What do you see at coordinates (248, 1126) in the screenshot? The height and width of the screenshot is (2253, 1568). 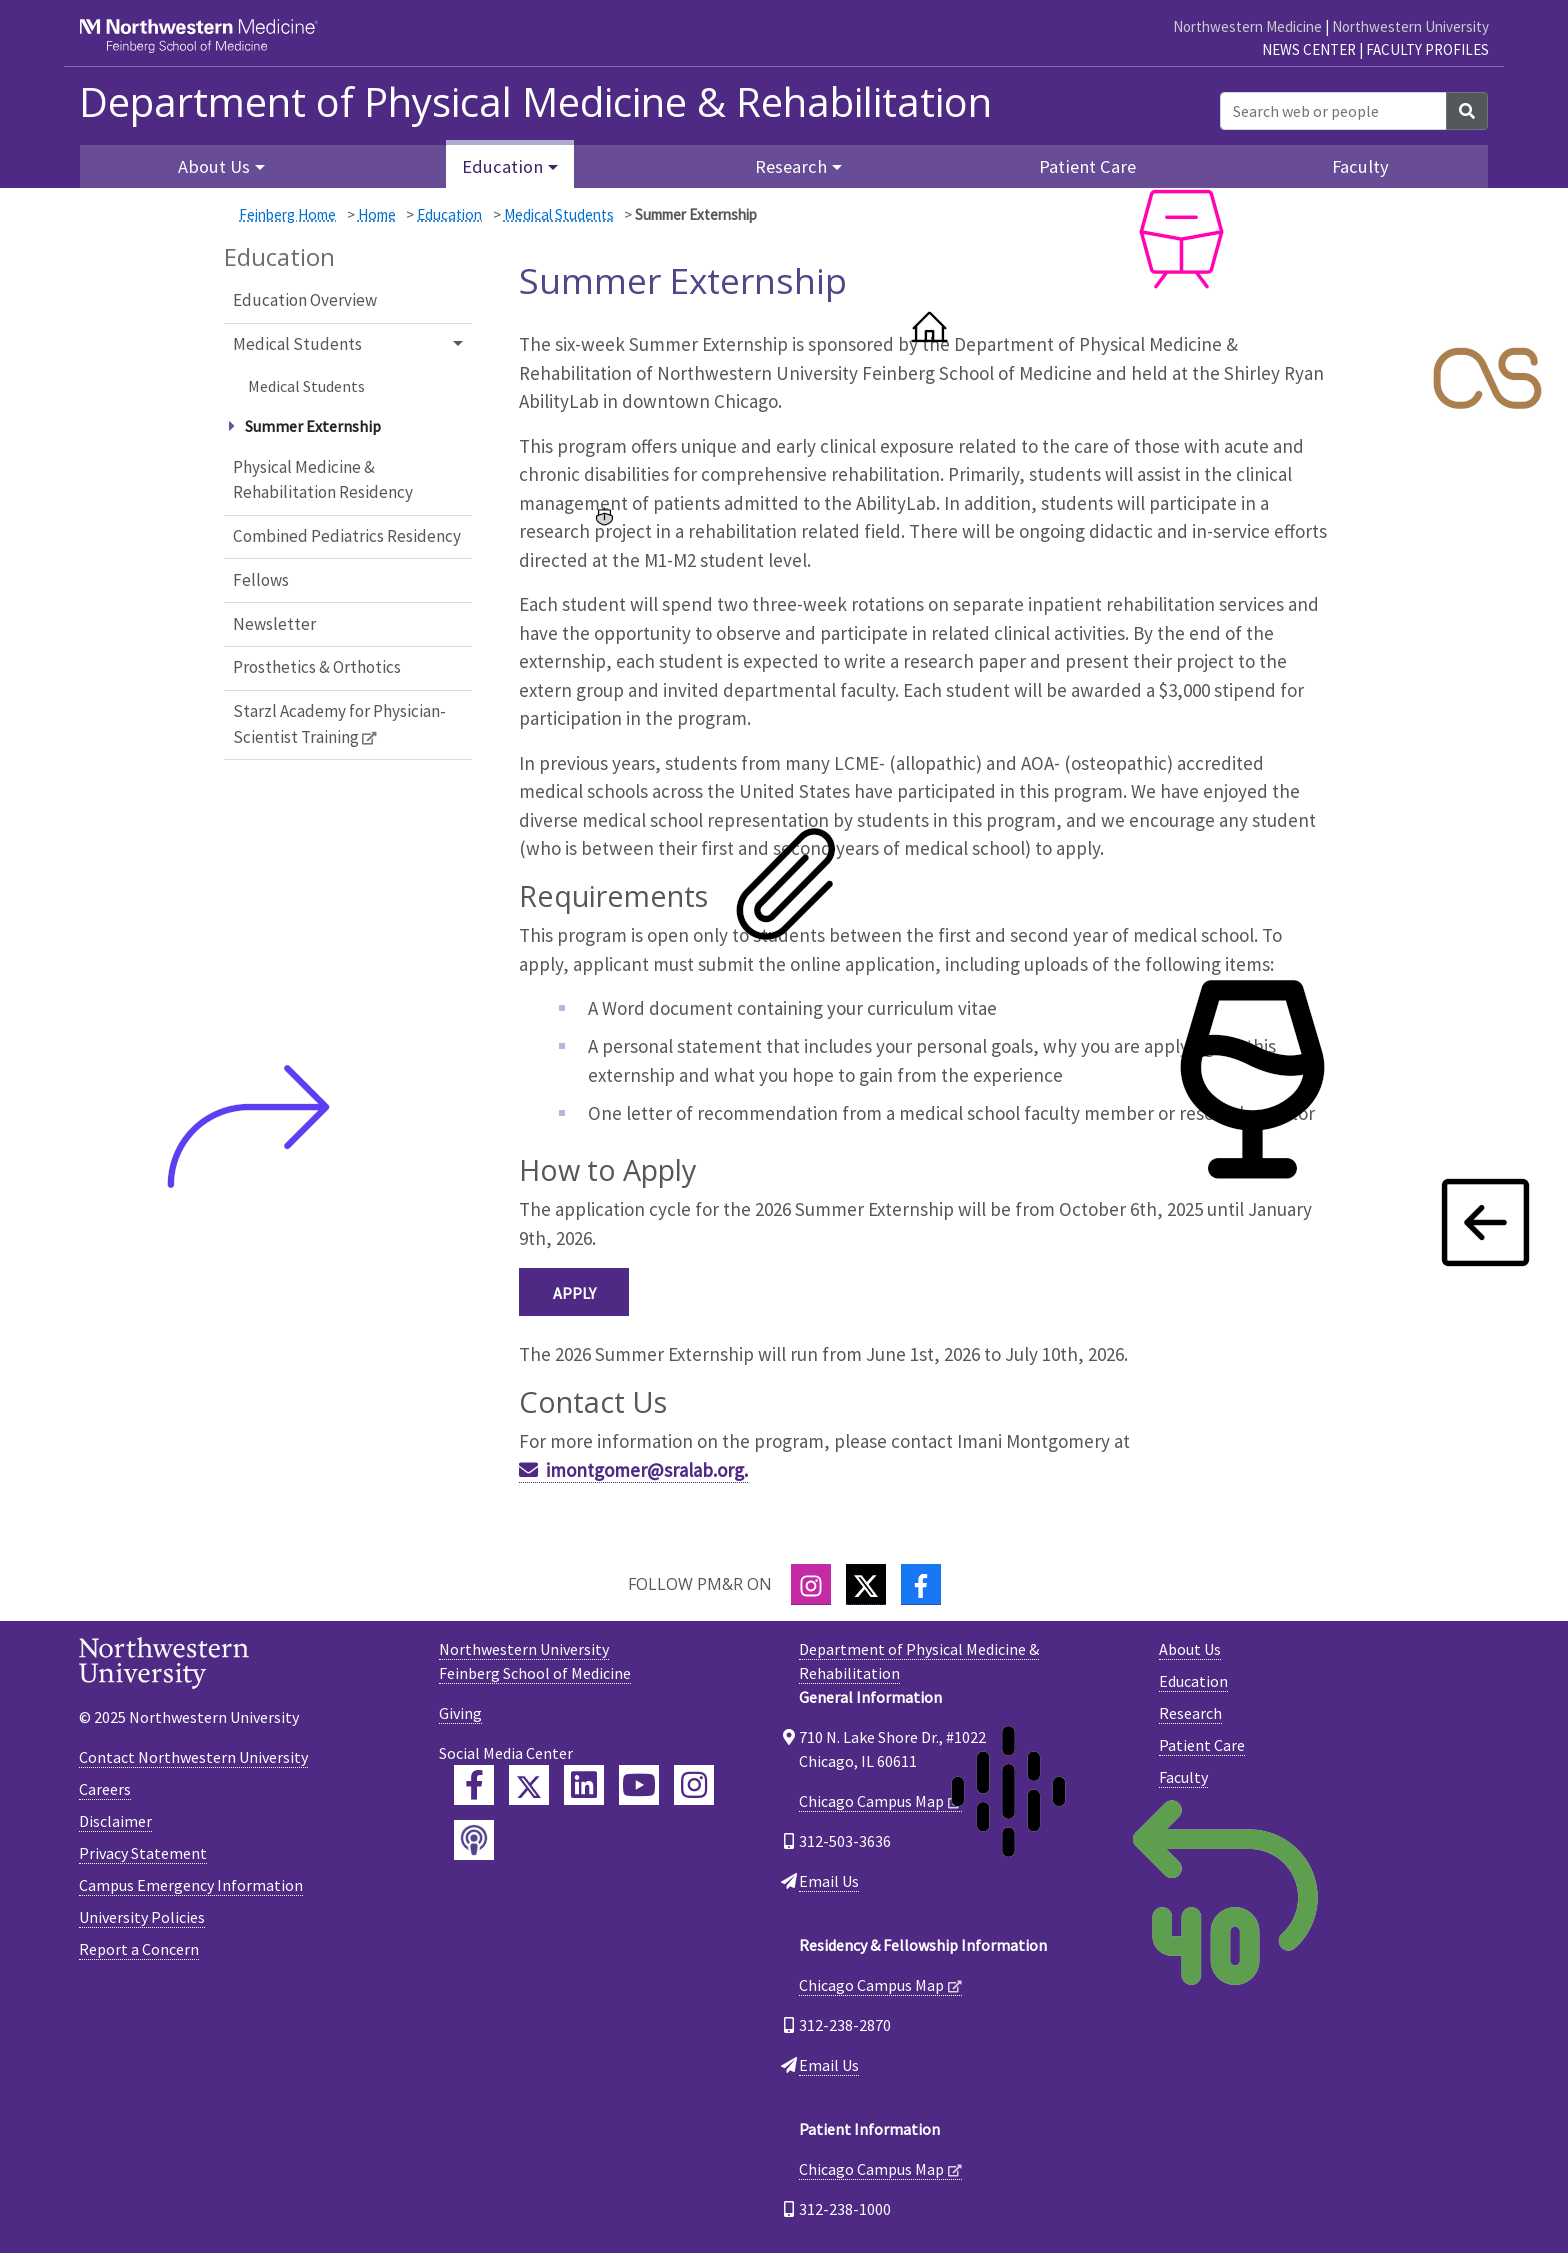 I see `share or forward content` at bounding box center [248, 1126].